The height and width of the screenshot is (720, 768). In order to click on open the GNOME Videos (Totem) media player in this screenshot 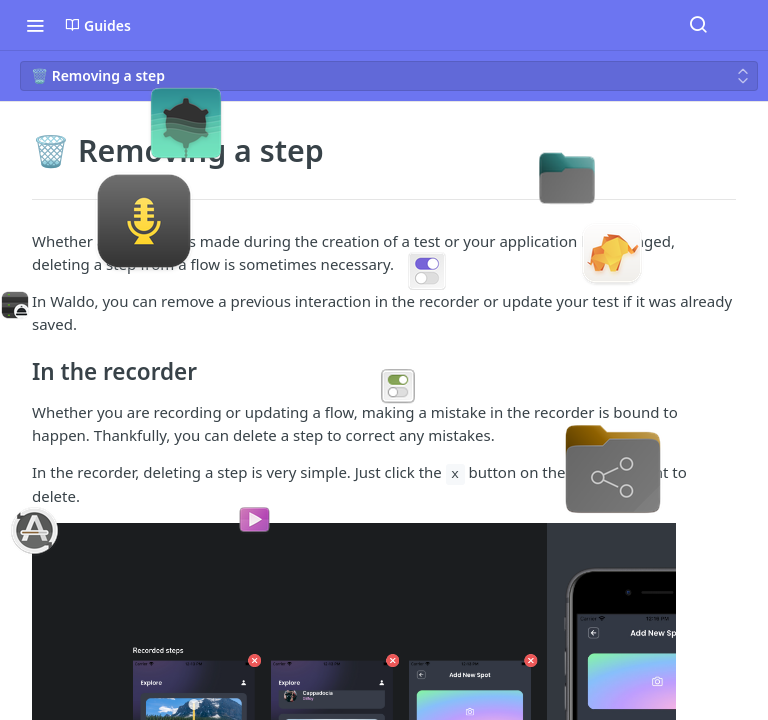, I will do `click(254, 519)`.